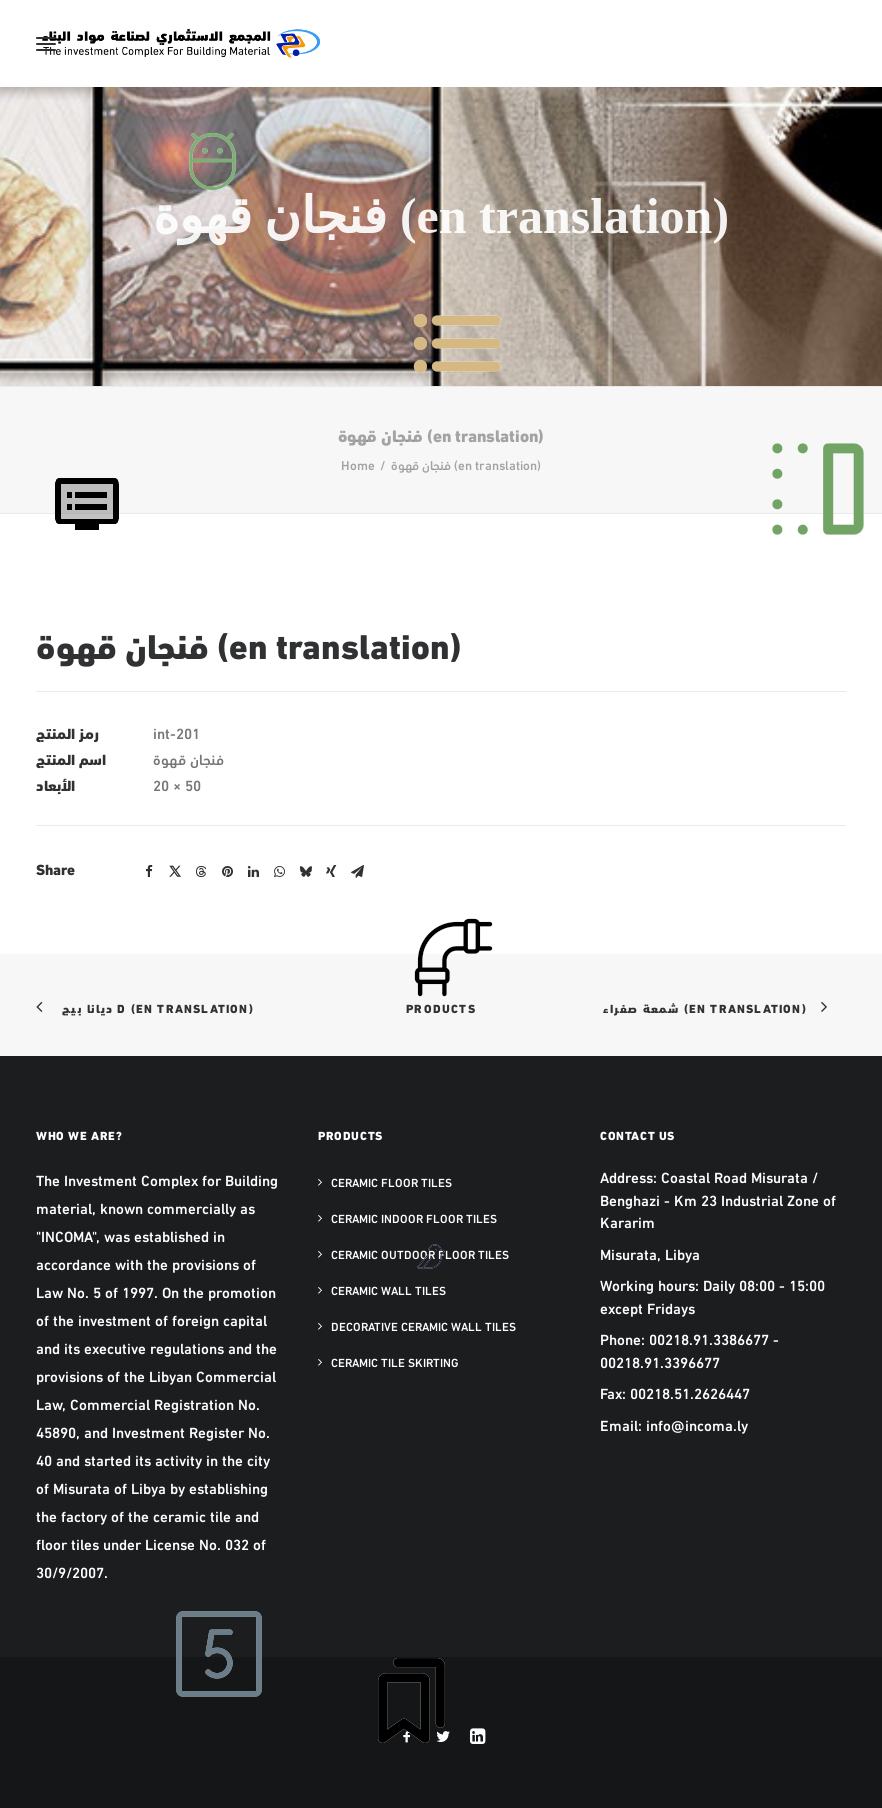  What do you see at coordinates (219, 1654) in the screenshot?
I see `select or navigate to item number five` at bounding box center [219, 1654].